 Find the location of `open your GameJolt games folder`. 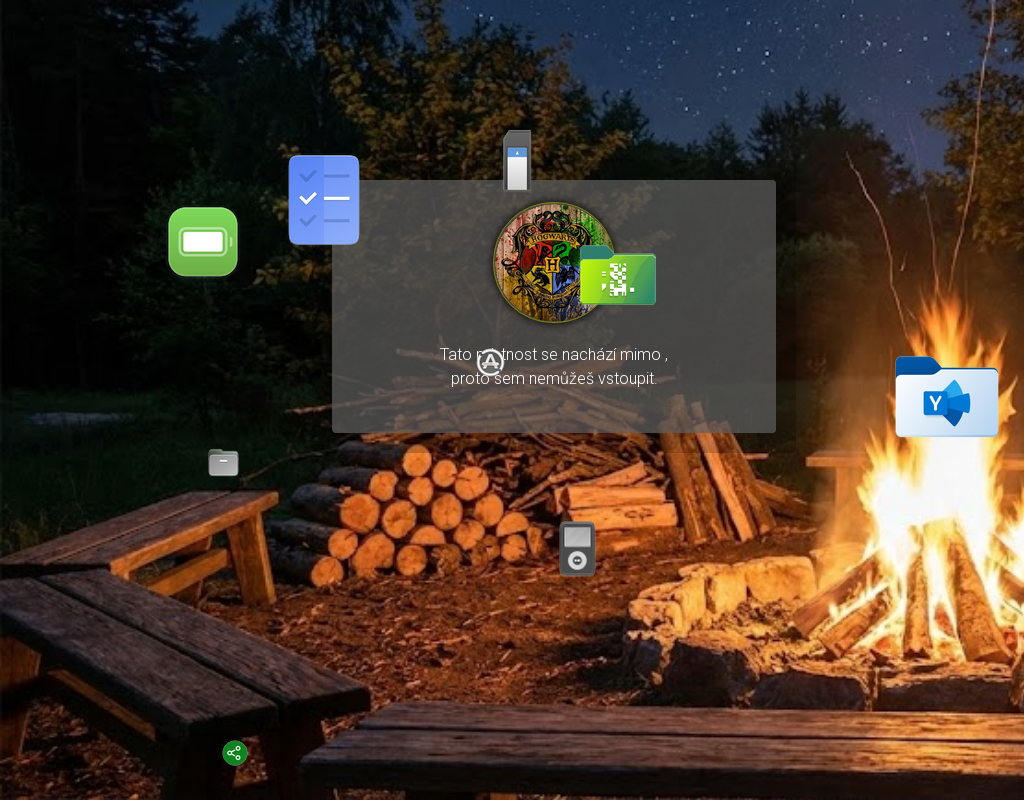

open your GameJolt games folder is located at coordinates (618, 277).